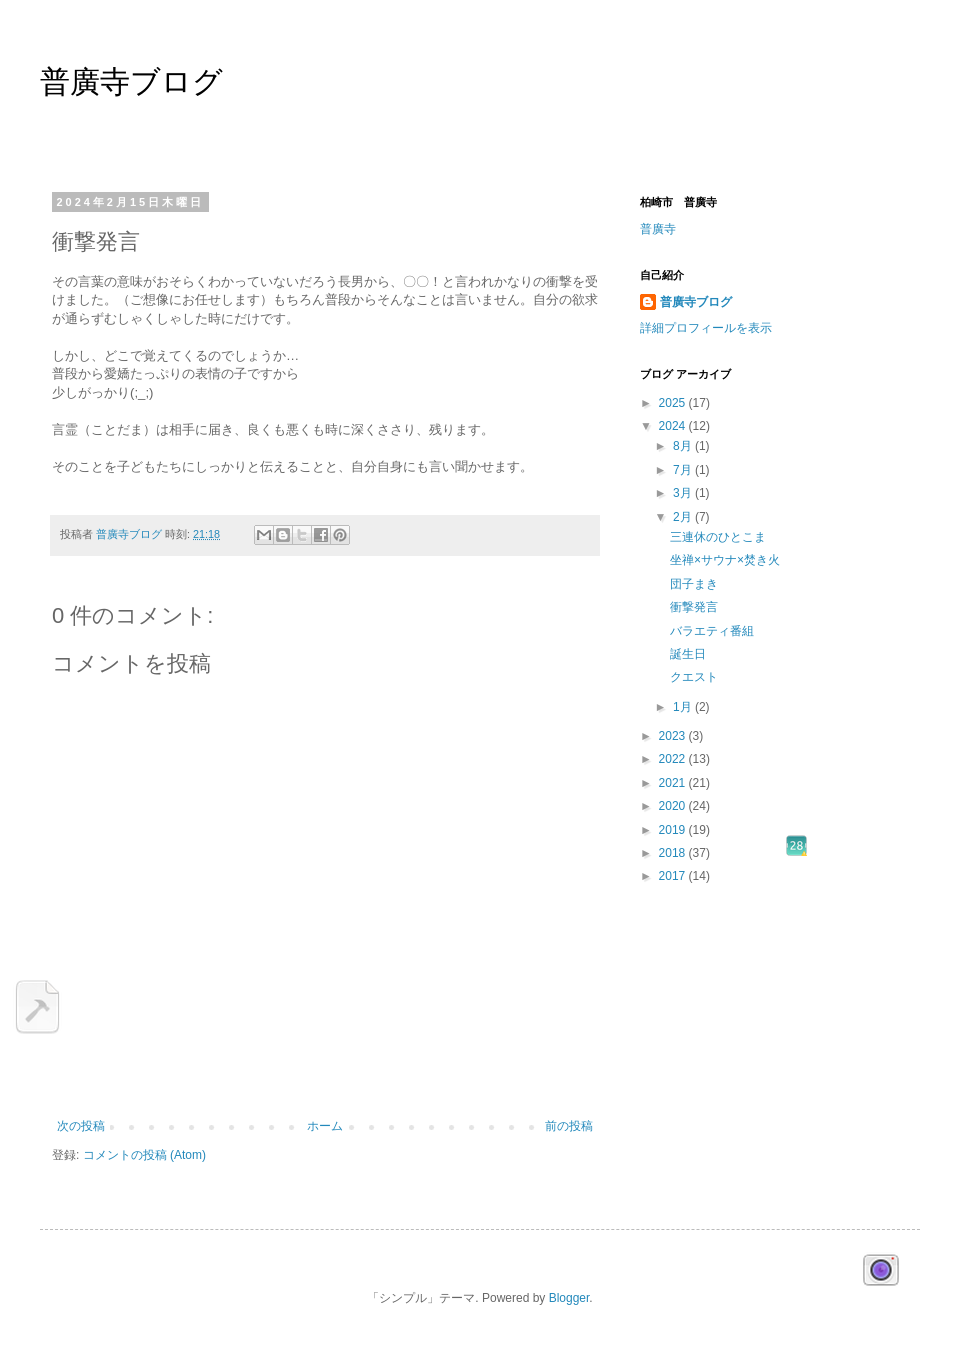 The height and width of the screenshot is (1345, 960). Describe the element at coordinates (796, 845) in the screenshot. I see `indicates an upcoming appointment or event` at that location.